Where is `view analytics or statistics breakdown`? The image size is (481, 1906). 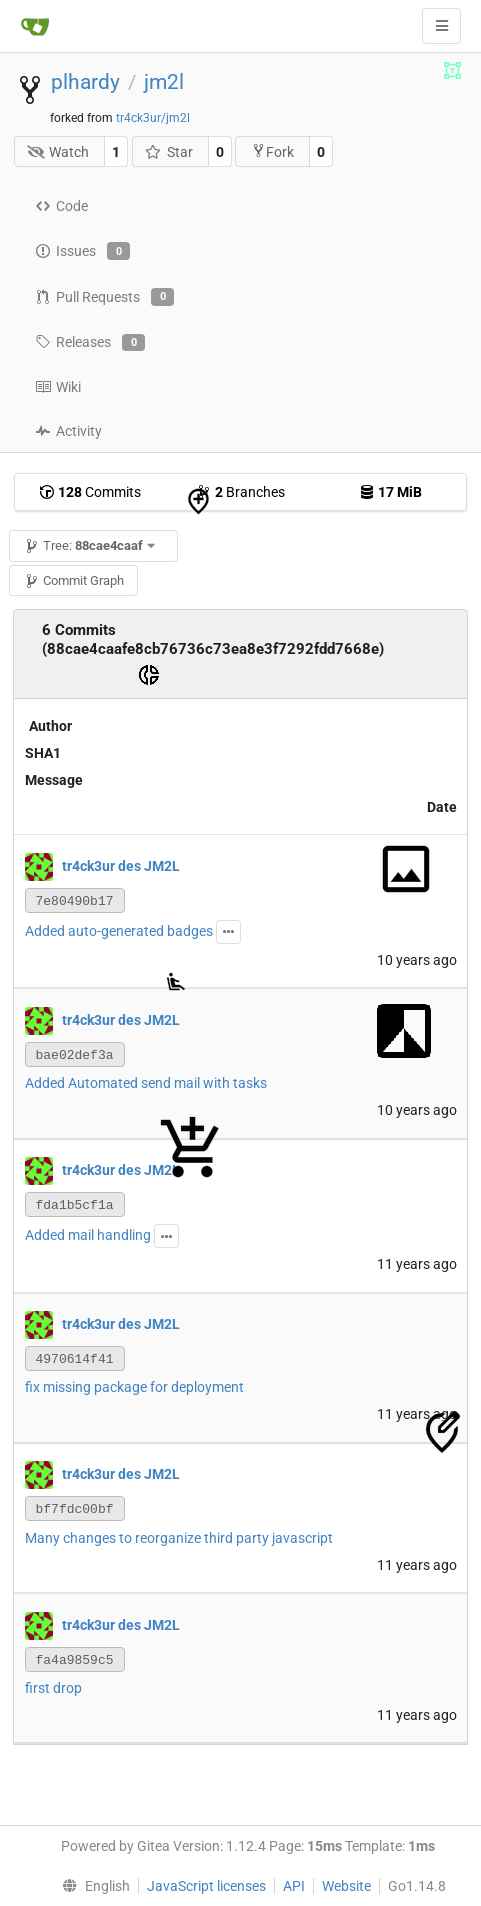 view analytics or statistics breakdown is located at coordinates (149, 675).